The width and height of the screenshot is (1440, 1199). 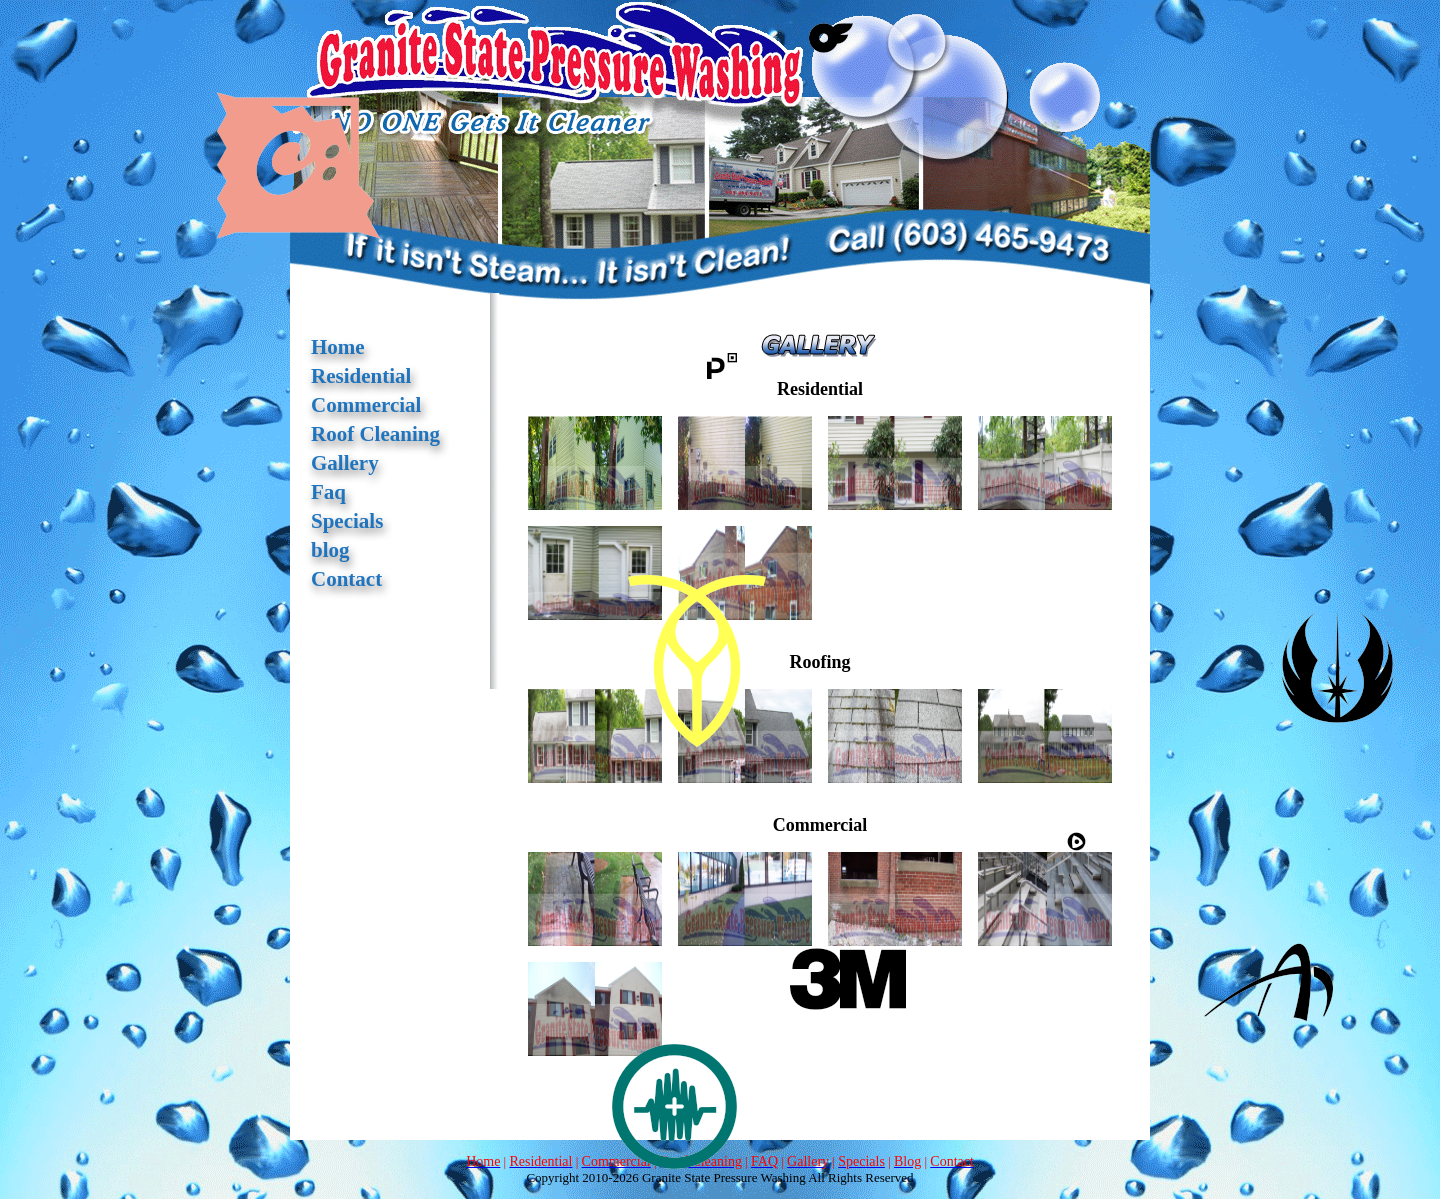 I want to click on cockroach labs company logo, so click(x=697, y=661).